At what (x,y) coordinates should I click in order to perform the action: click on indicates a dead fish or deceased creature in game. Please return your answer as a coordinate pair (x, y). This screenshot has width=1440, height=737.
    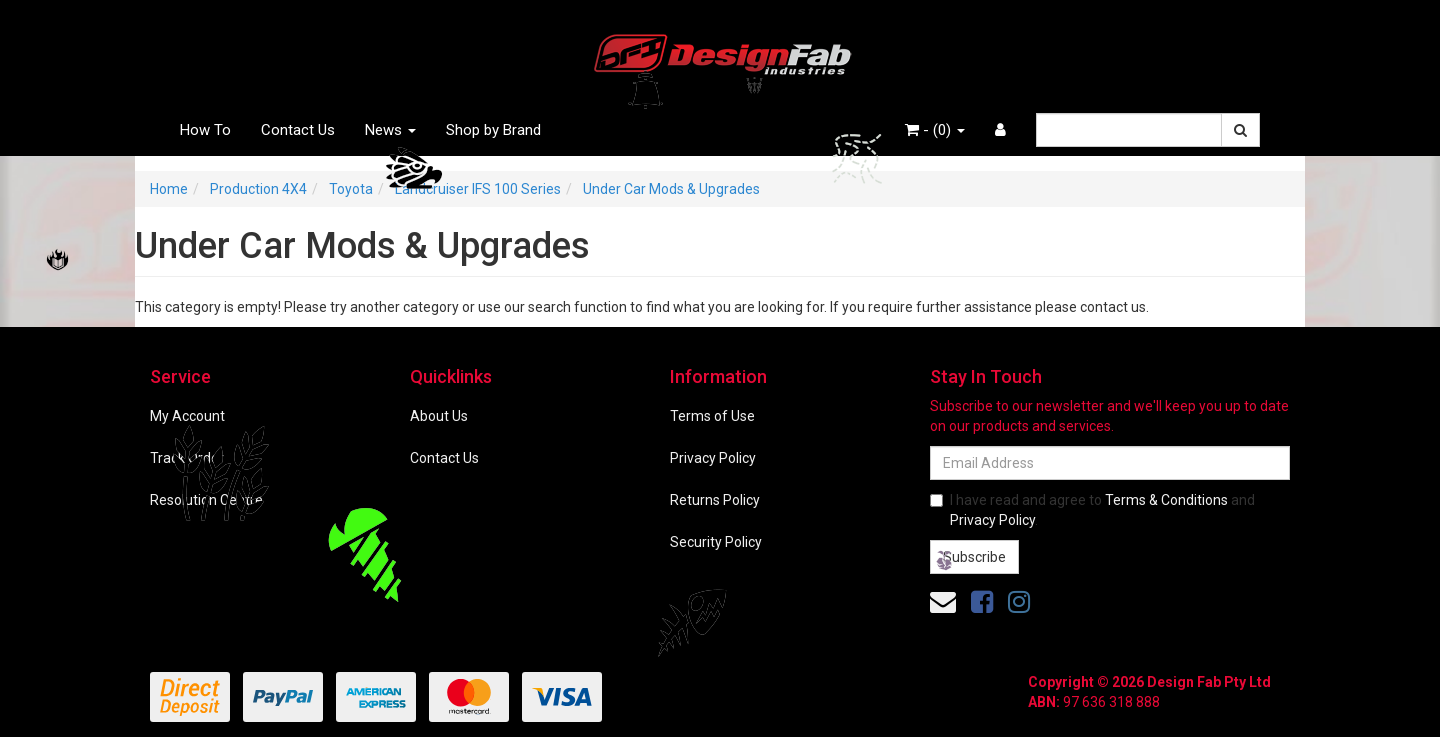
    Looking at the image, I should click on (692, 623).